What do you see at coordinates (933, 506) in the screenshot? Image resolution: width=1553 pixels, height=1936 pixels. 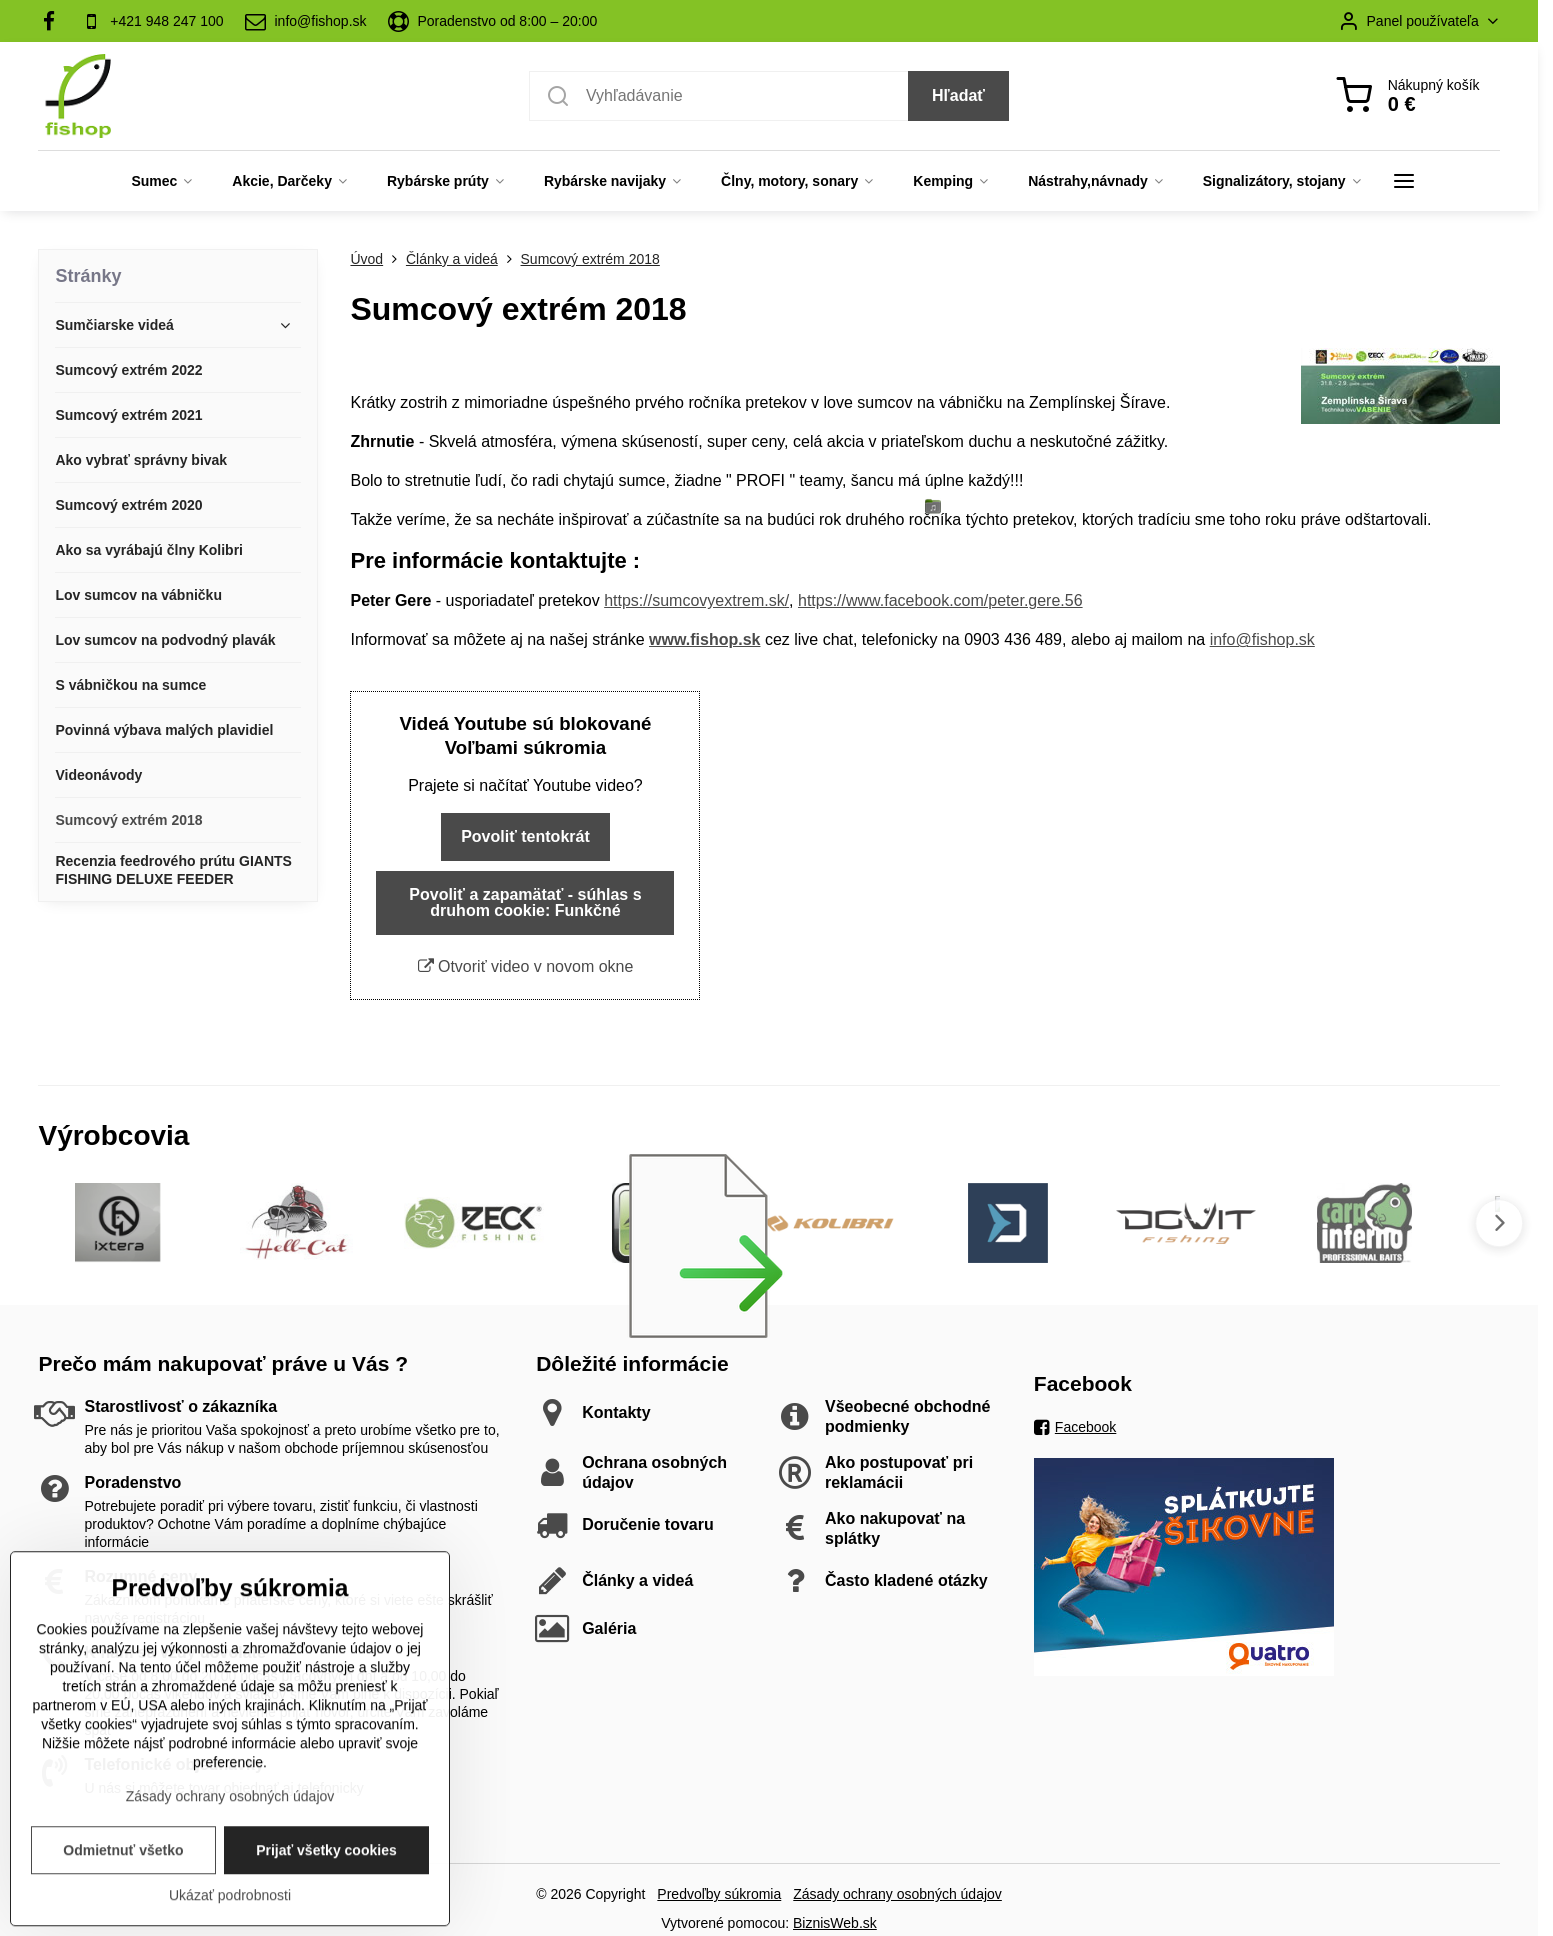 I see `open your music folder` at bounding box center [933, 506].